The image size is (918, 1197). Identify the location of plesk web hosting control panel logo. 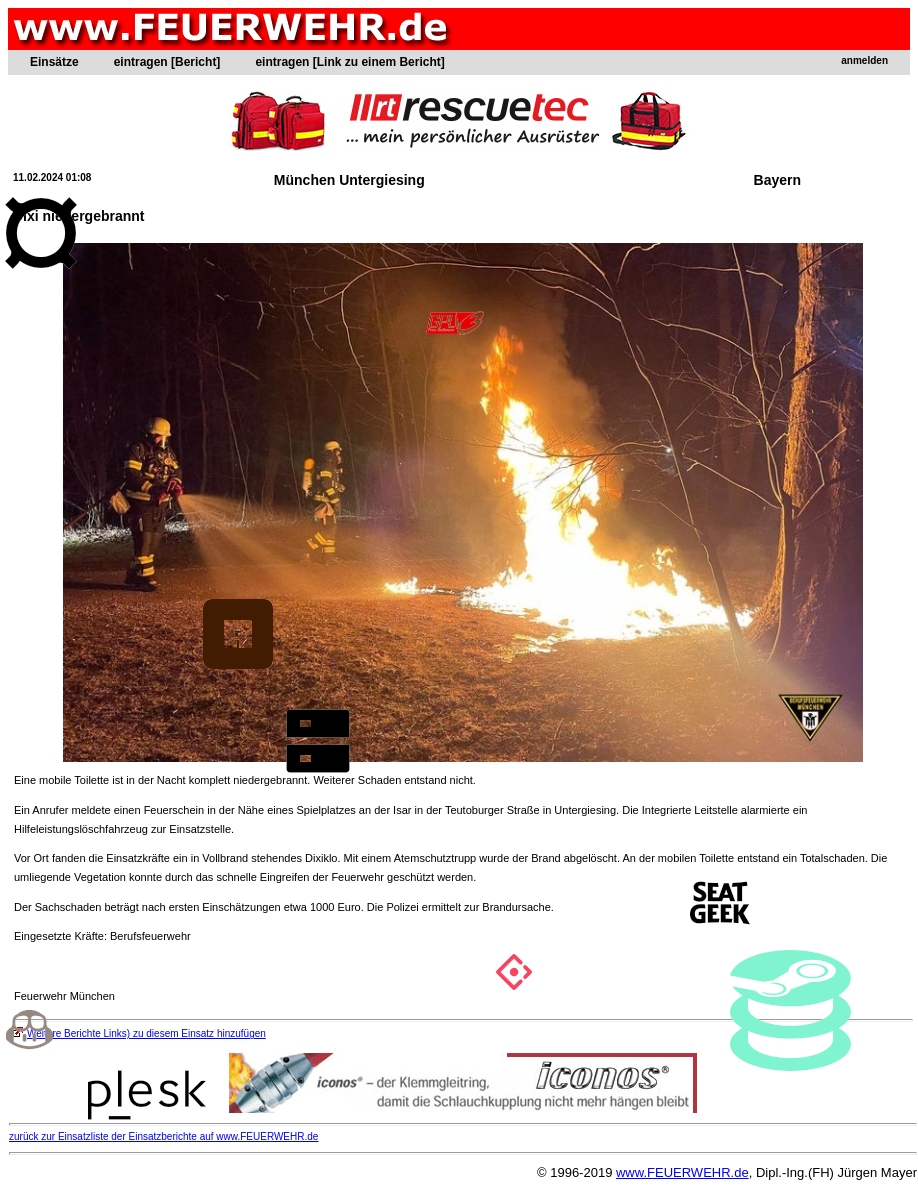
(147, 1095).